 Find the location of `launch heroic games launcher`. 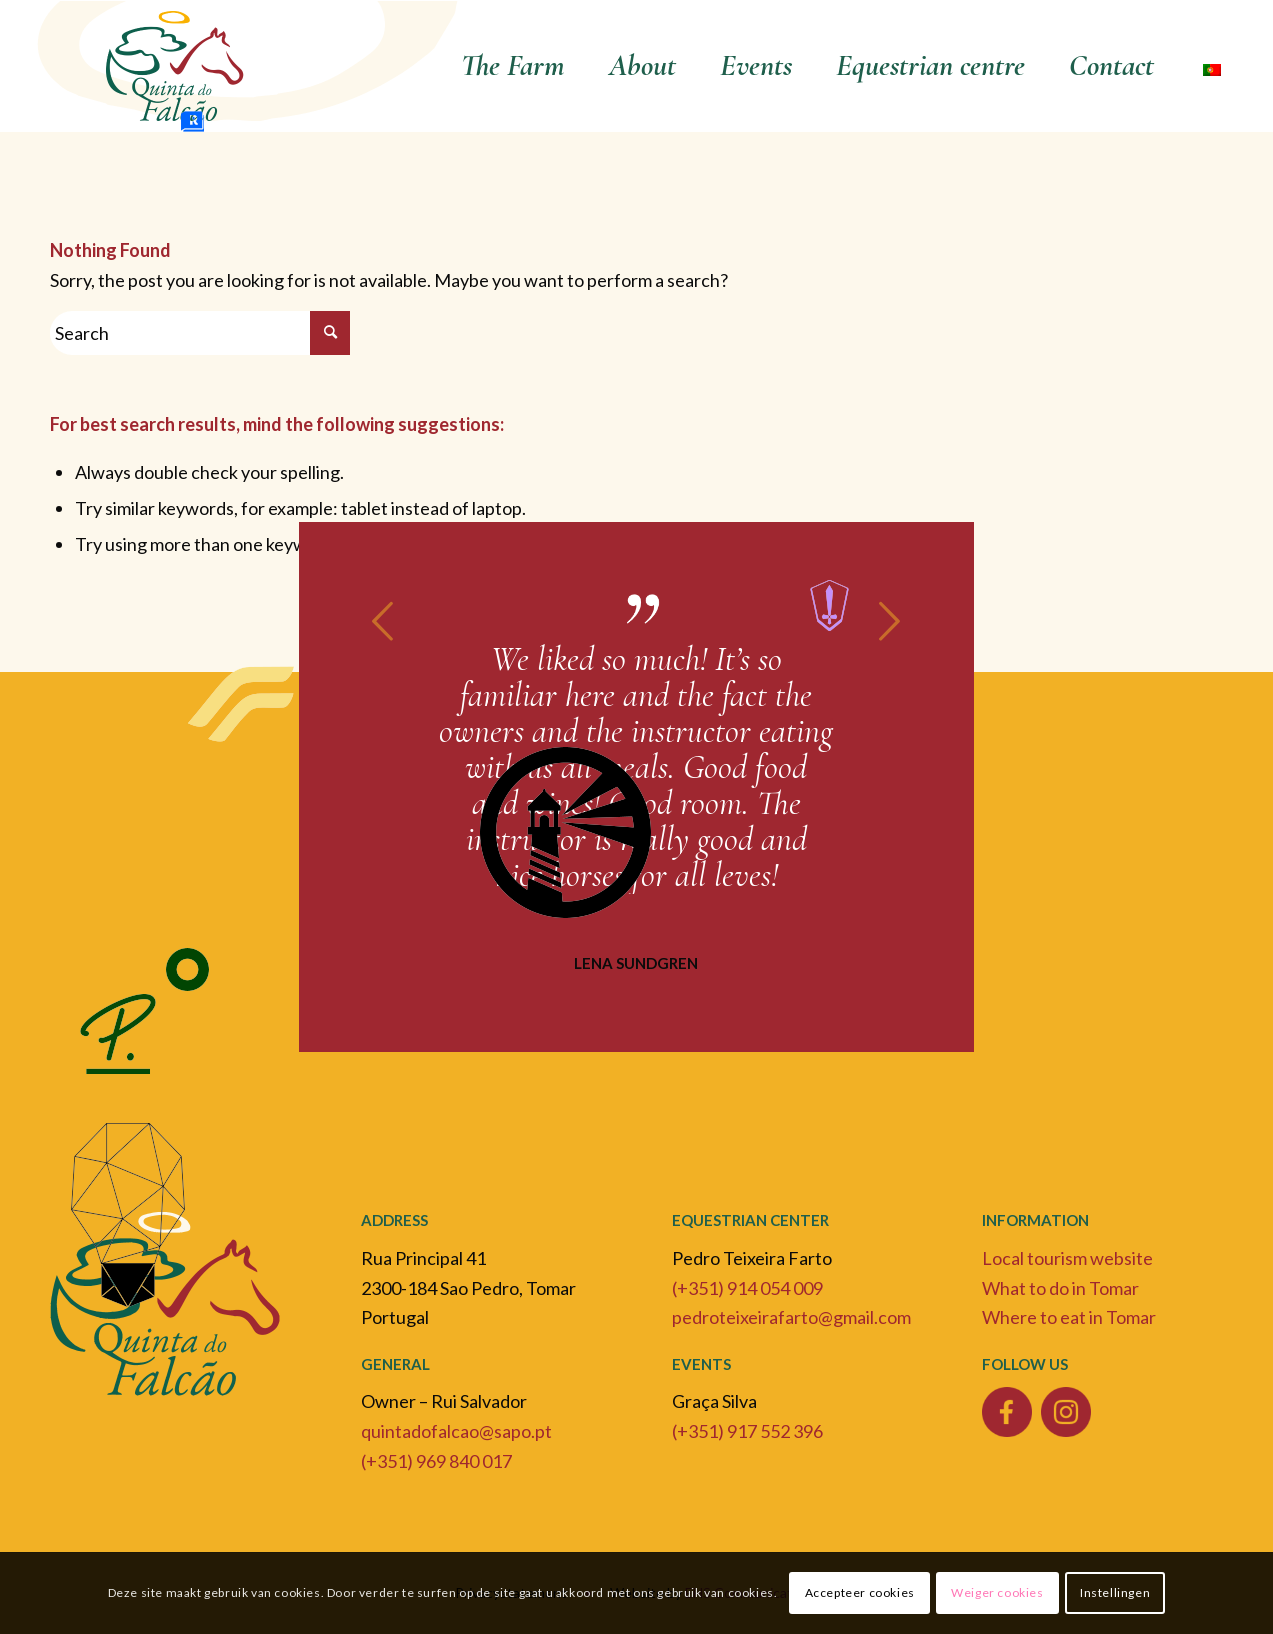

launch heroic games launcher is located at coordinates (829, 605).